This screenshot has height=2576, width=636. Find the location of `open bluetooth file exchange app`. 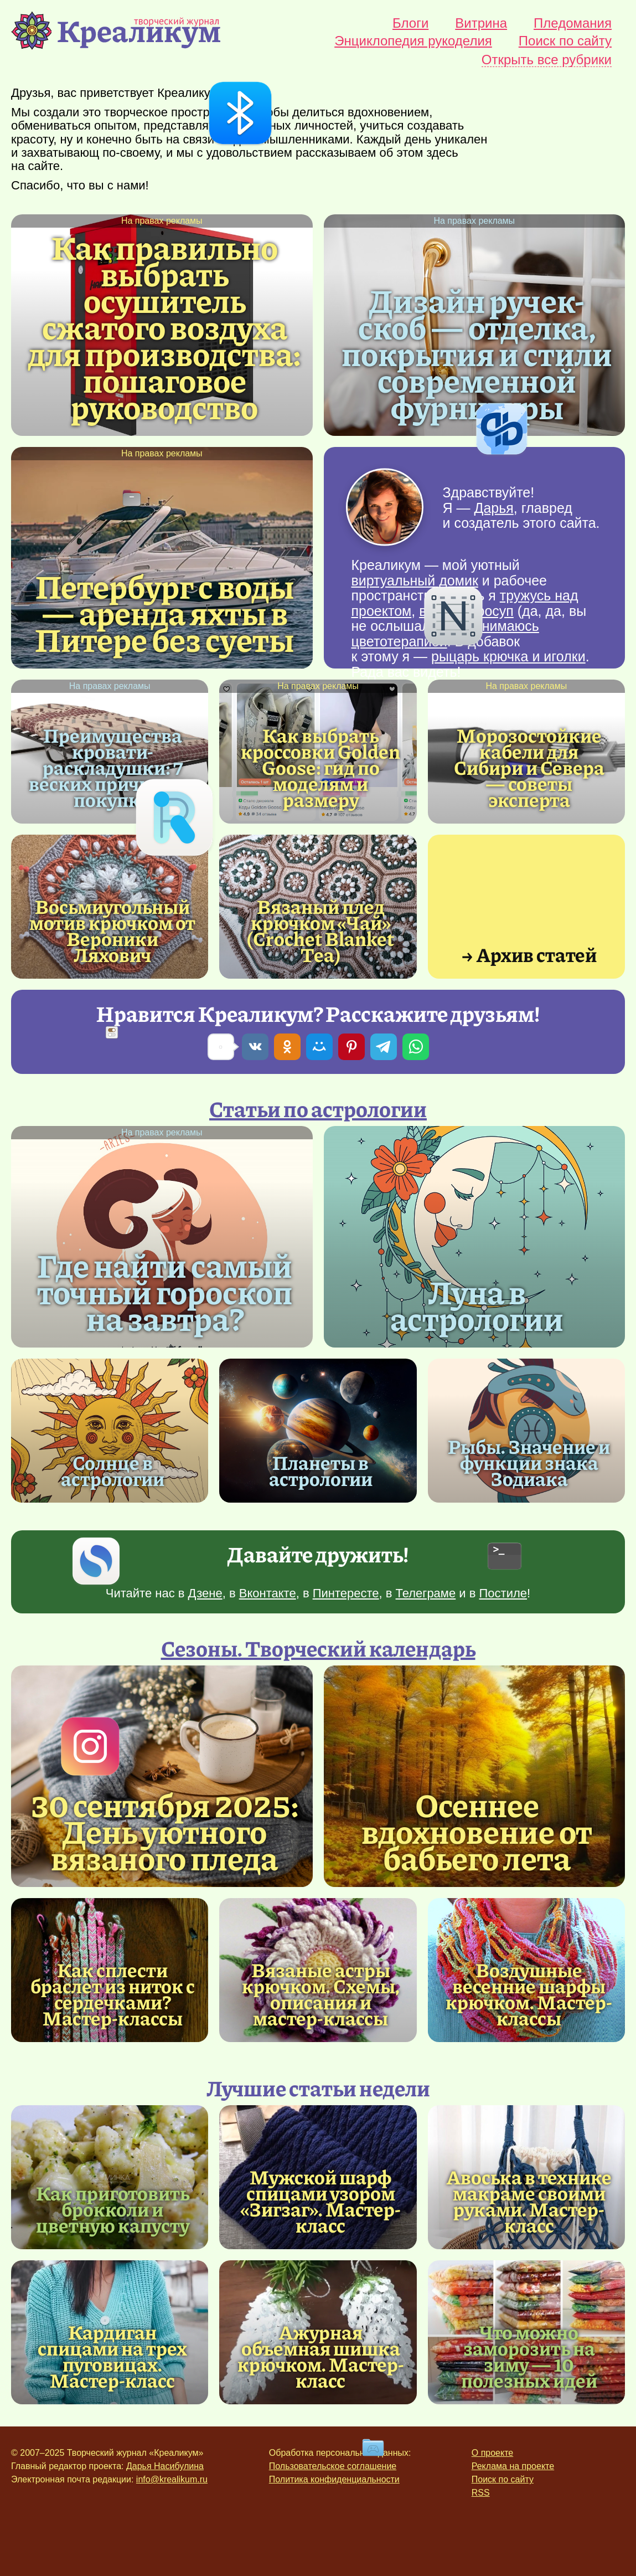

open bluetooth file exchange app is located at coordinates (240, 113).